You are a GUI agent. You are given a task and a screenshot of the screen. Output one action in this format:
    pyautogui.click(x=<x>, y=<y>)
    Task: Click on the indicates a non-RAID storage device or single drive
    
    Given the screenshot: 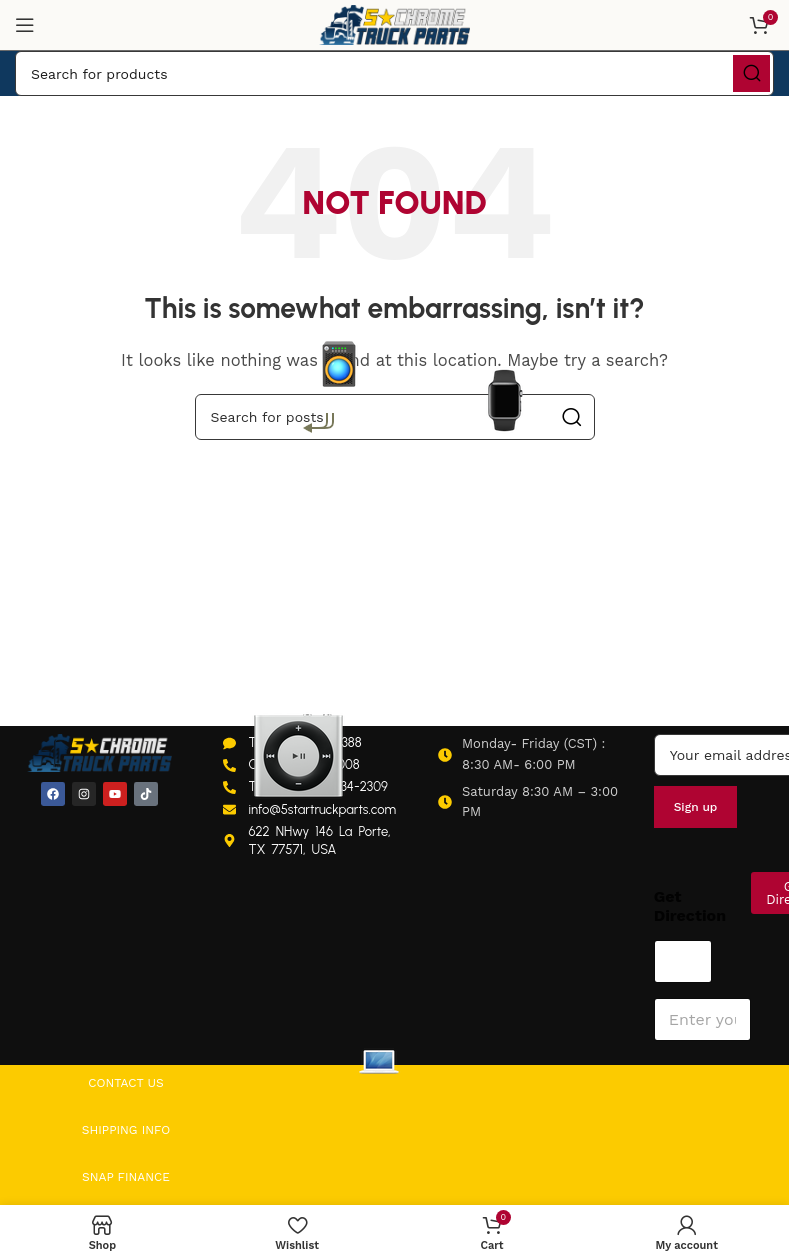 What is the action you would take?
    pyautogui.click(x=339, y=364)
    